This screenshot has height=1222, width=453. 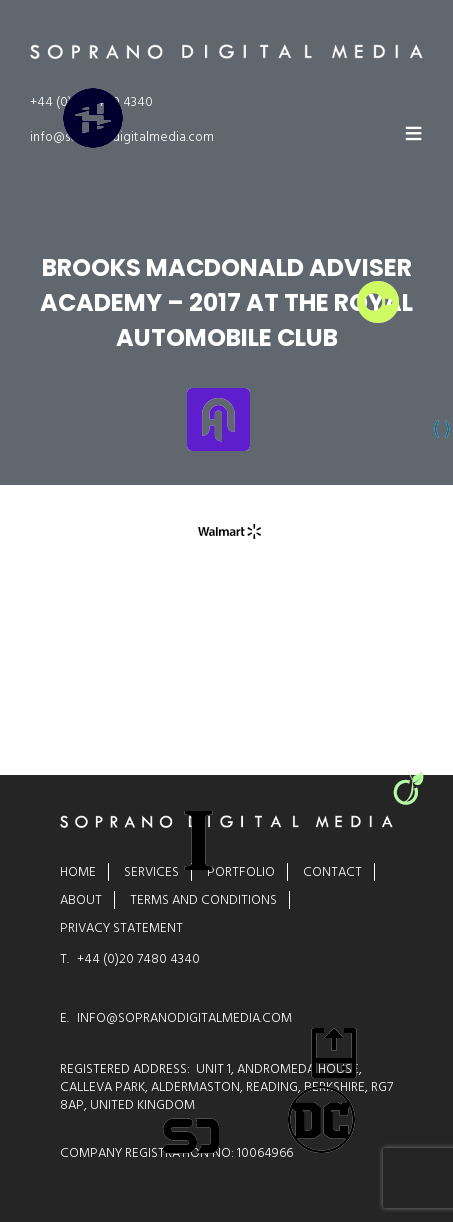 What do you see at coordinates (321, 1119) in the screenshot?
I see `DC Entertainment logo` at bounding box center [321, 1119].